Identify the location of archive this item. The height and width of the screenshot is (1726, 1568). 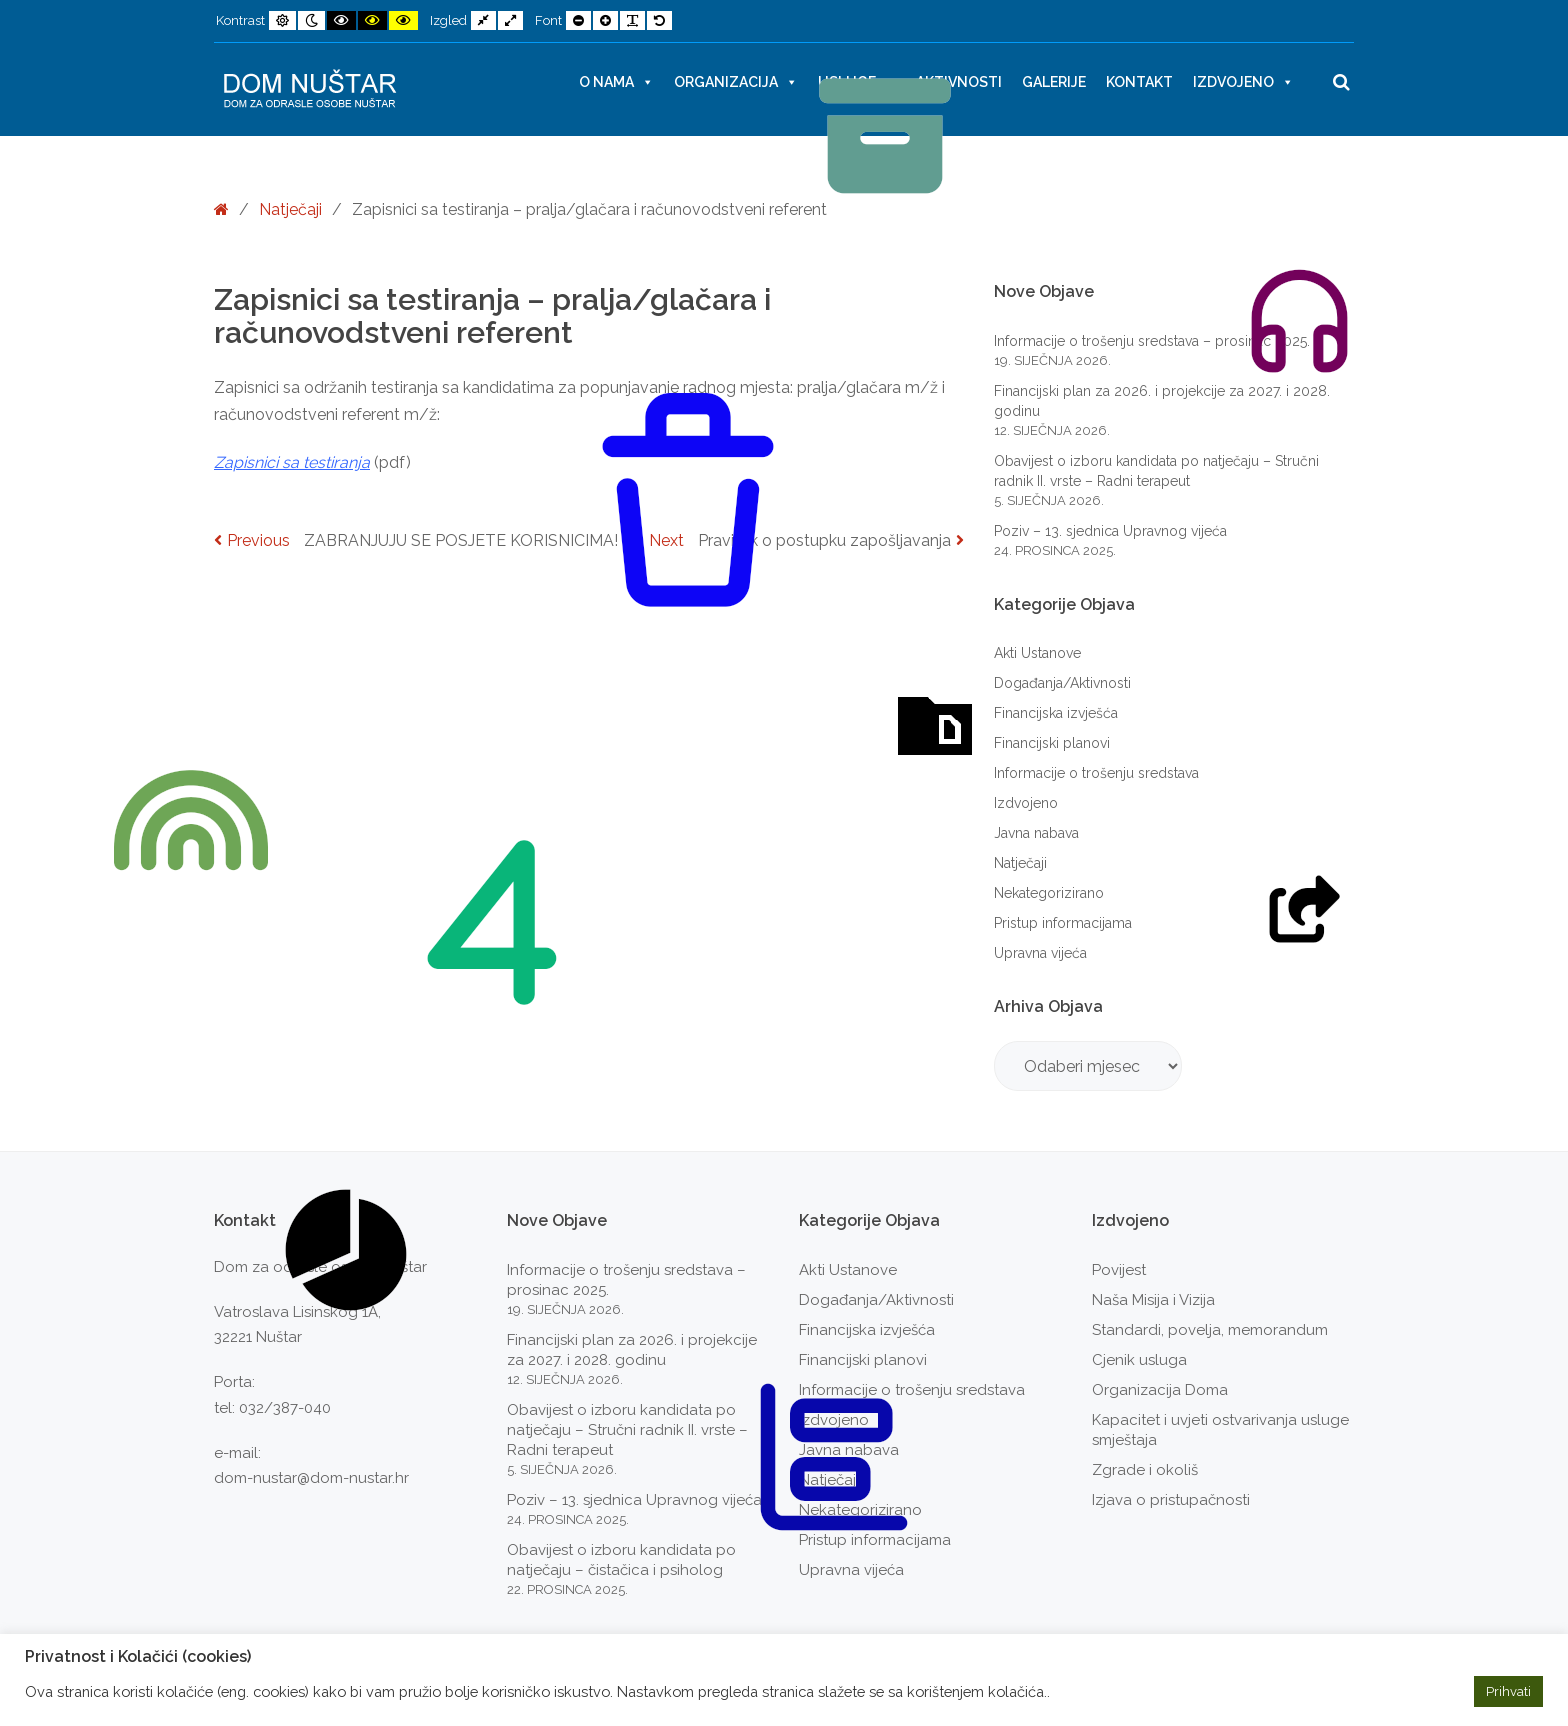
(885, 136).